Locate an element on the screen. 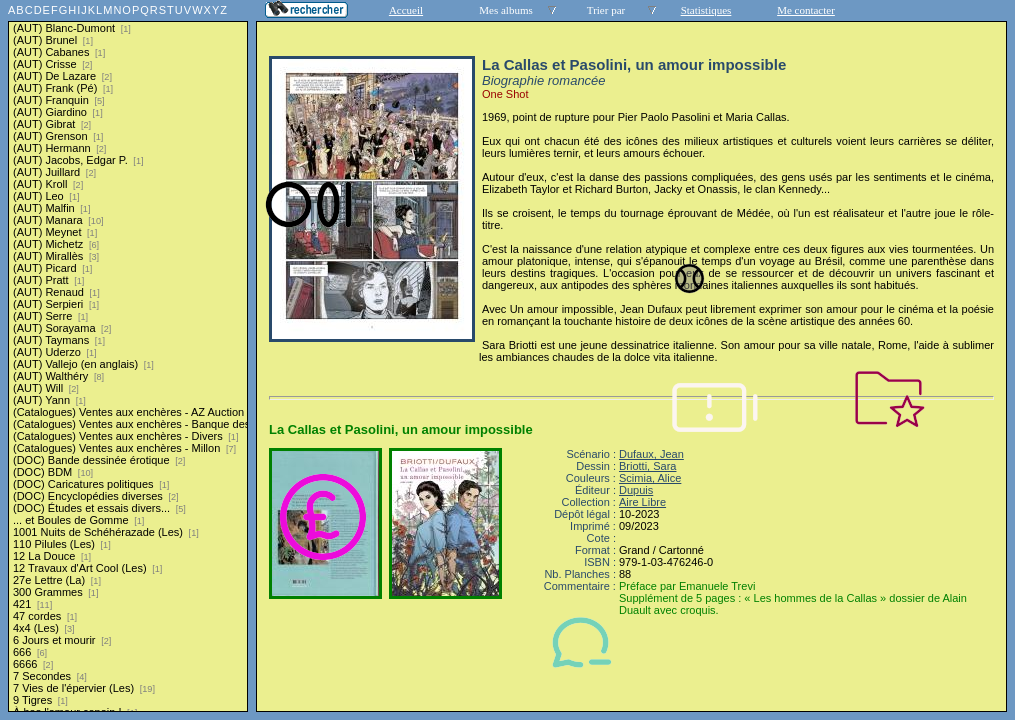 The width and height of the screenshot is (1015, 720). link to medium profile or article is located at coordinates (308, 204).